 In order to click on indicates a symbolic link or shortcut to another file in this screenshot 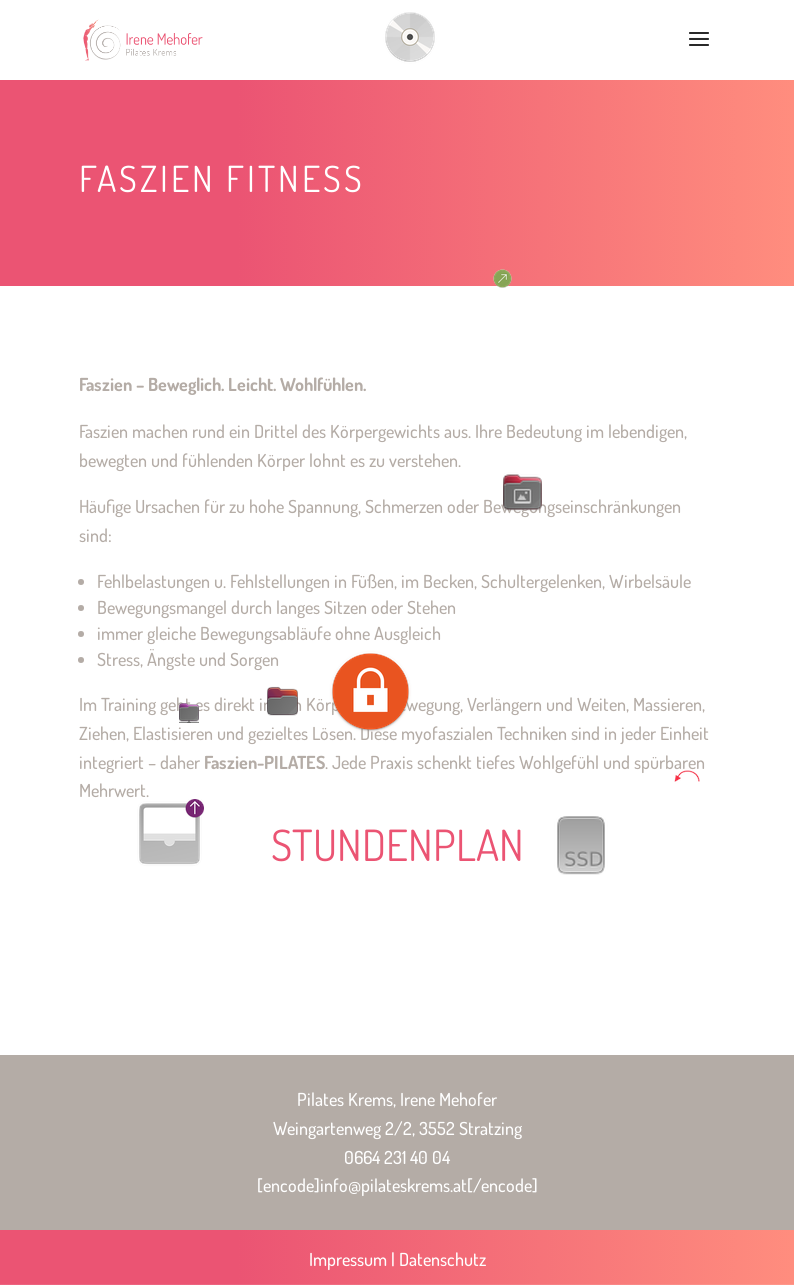, I will do `click(502, 278)`.